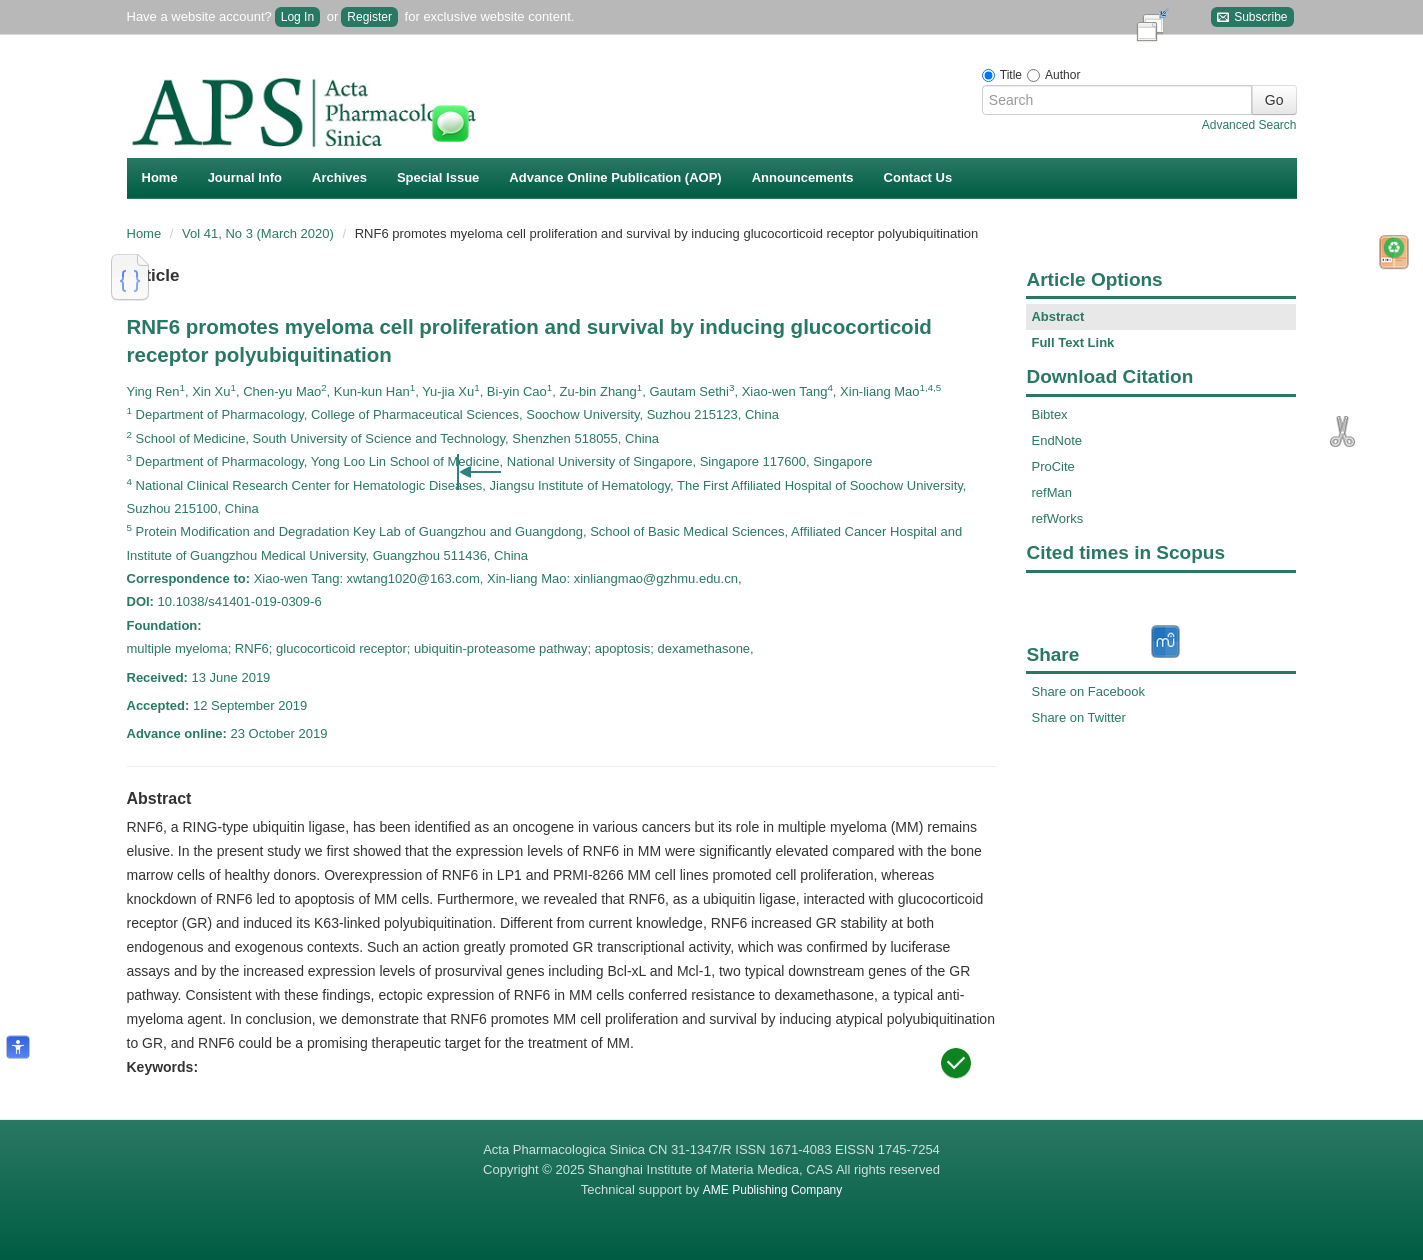 This screenshot has height=1260, width=1423. What do you see at coordinates (130, 277) in the screenshot?
I see `a CSS stylesheet file` at bounding box center [130, 277].